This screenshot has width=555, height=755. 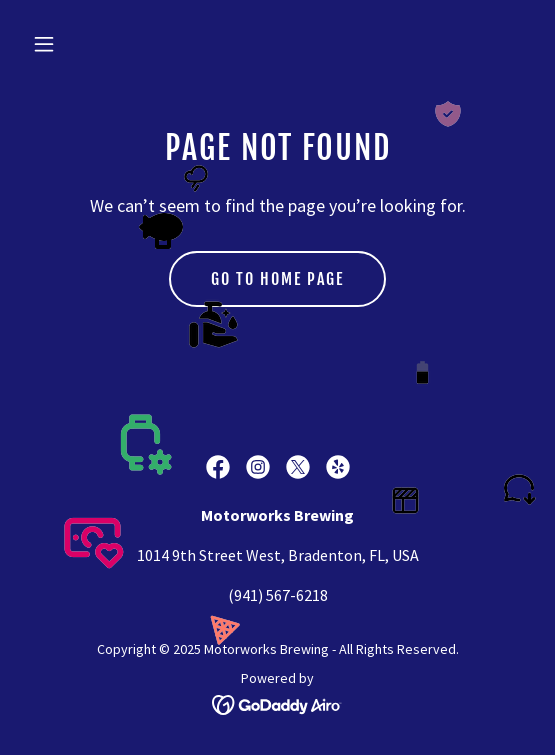 What do you see at coordinates (196, 178) in the screenshot?
I see `indicates rainy weather conditions` at bounding box center [196, 178].